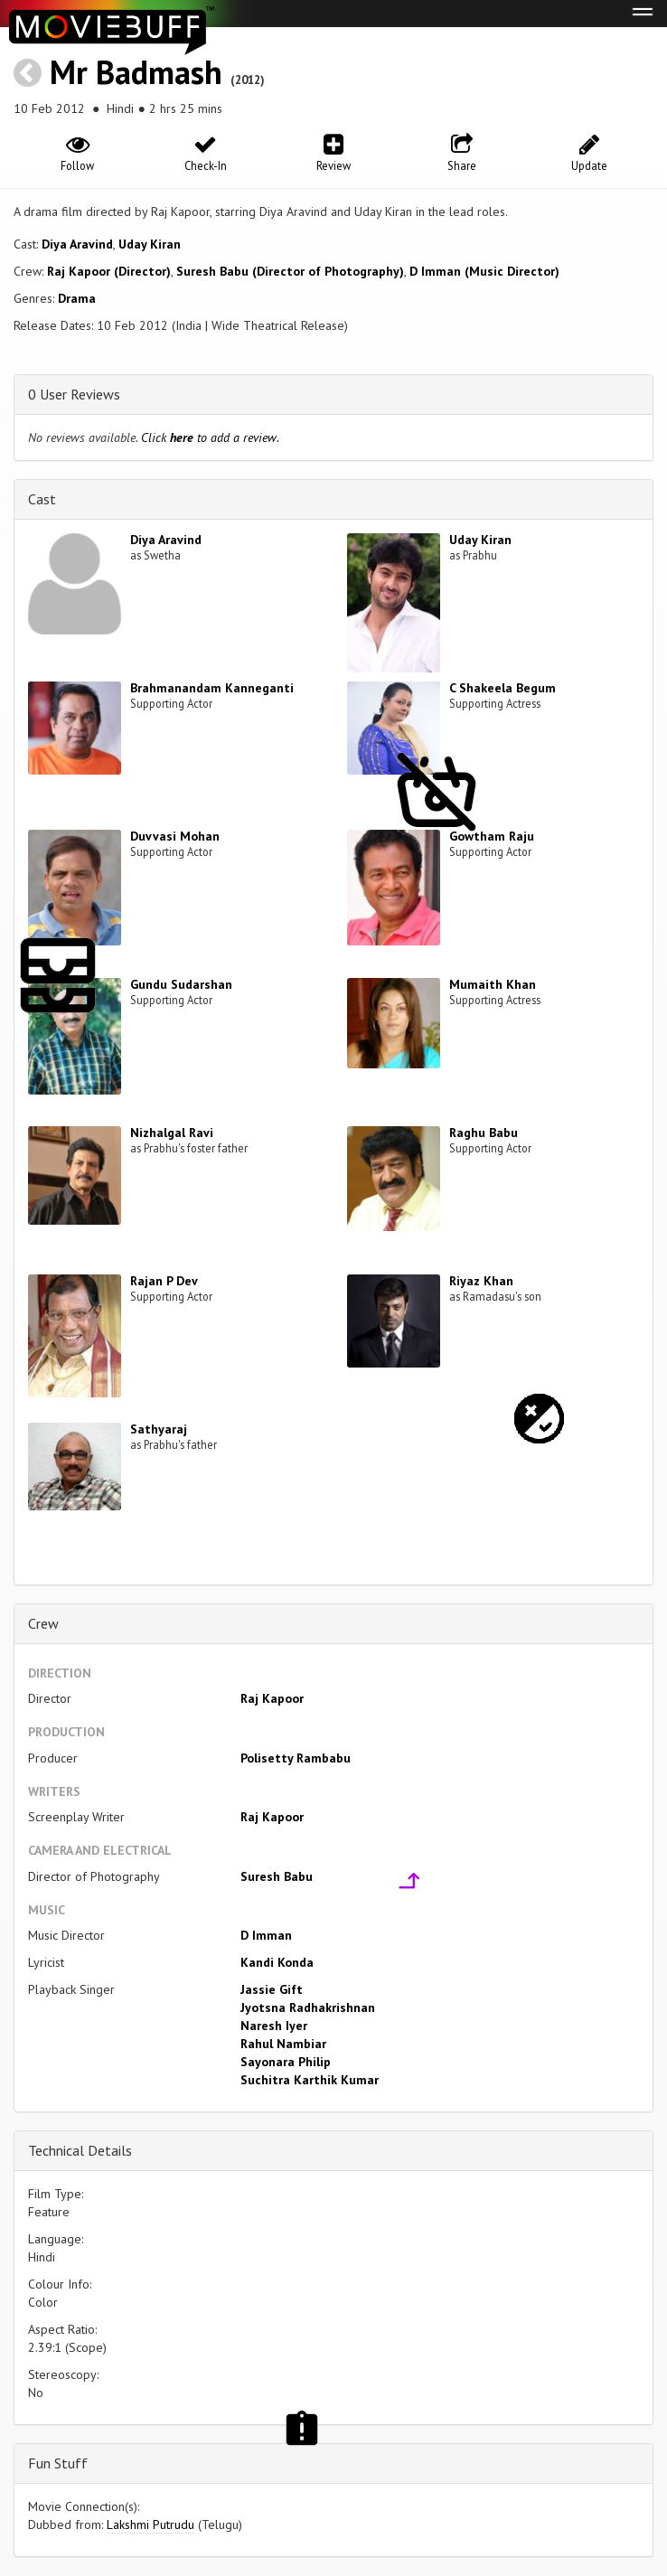  What do you see at coordinates (58, 975) in the screenshot?
I see `view all inboxes in one place` at bounding box center [58, 975].